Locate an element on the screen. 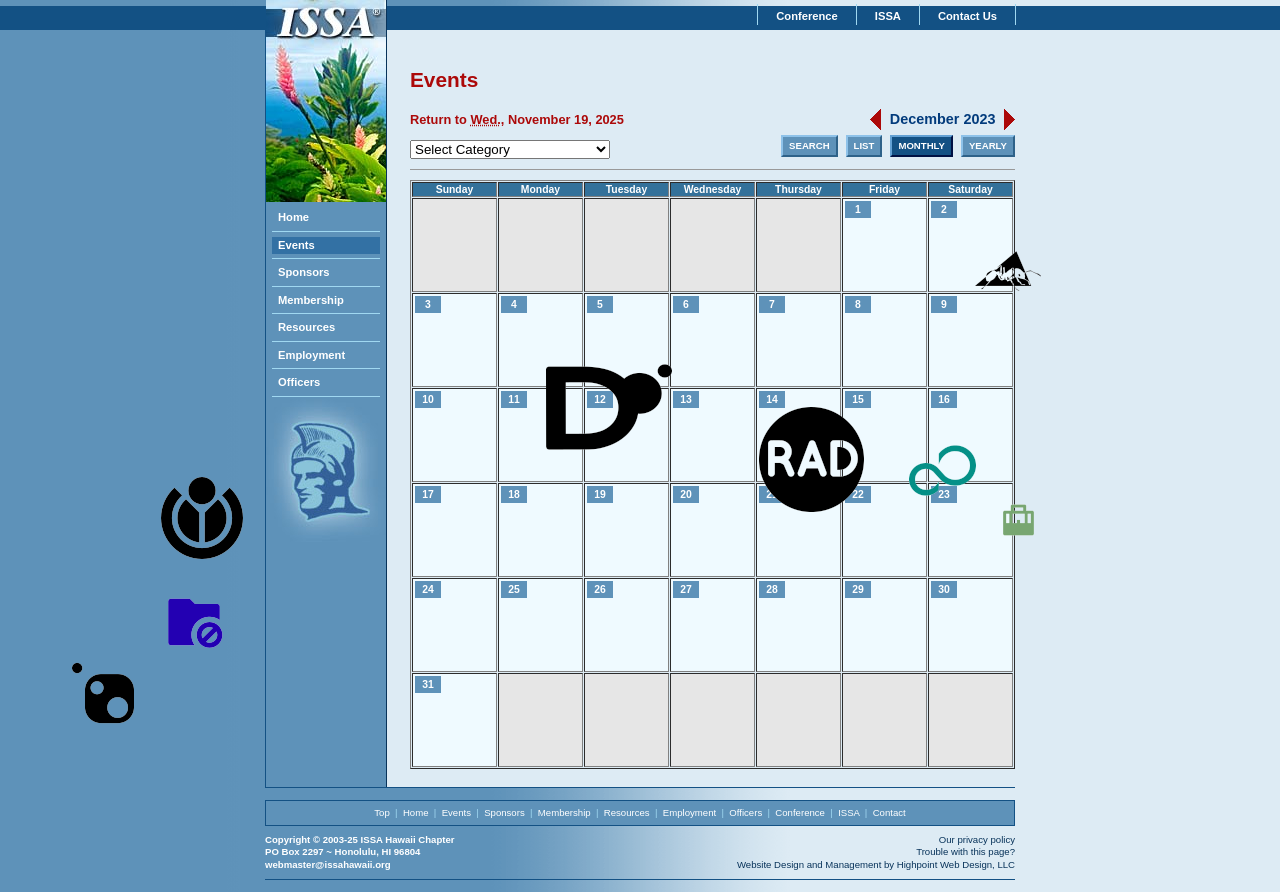  nuget package manager logo is located at coordinates (103, 693).